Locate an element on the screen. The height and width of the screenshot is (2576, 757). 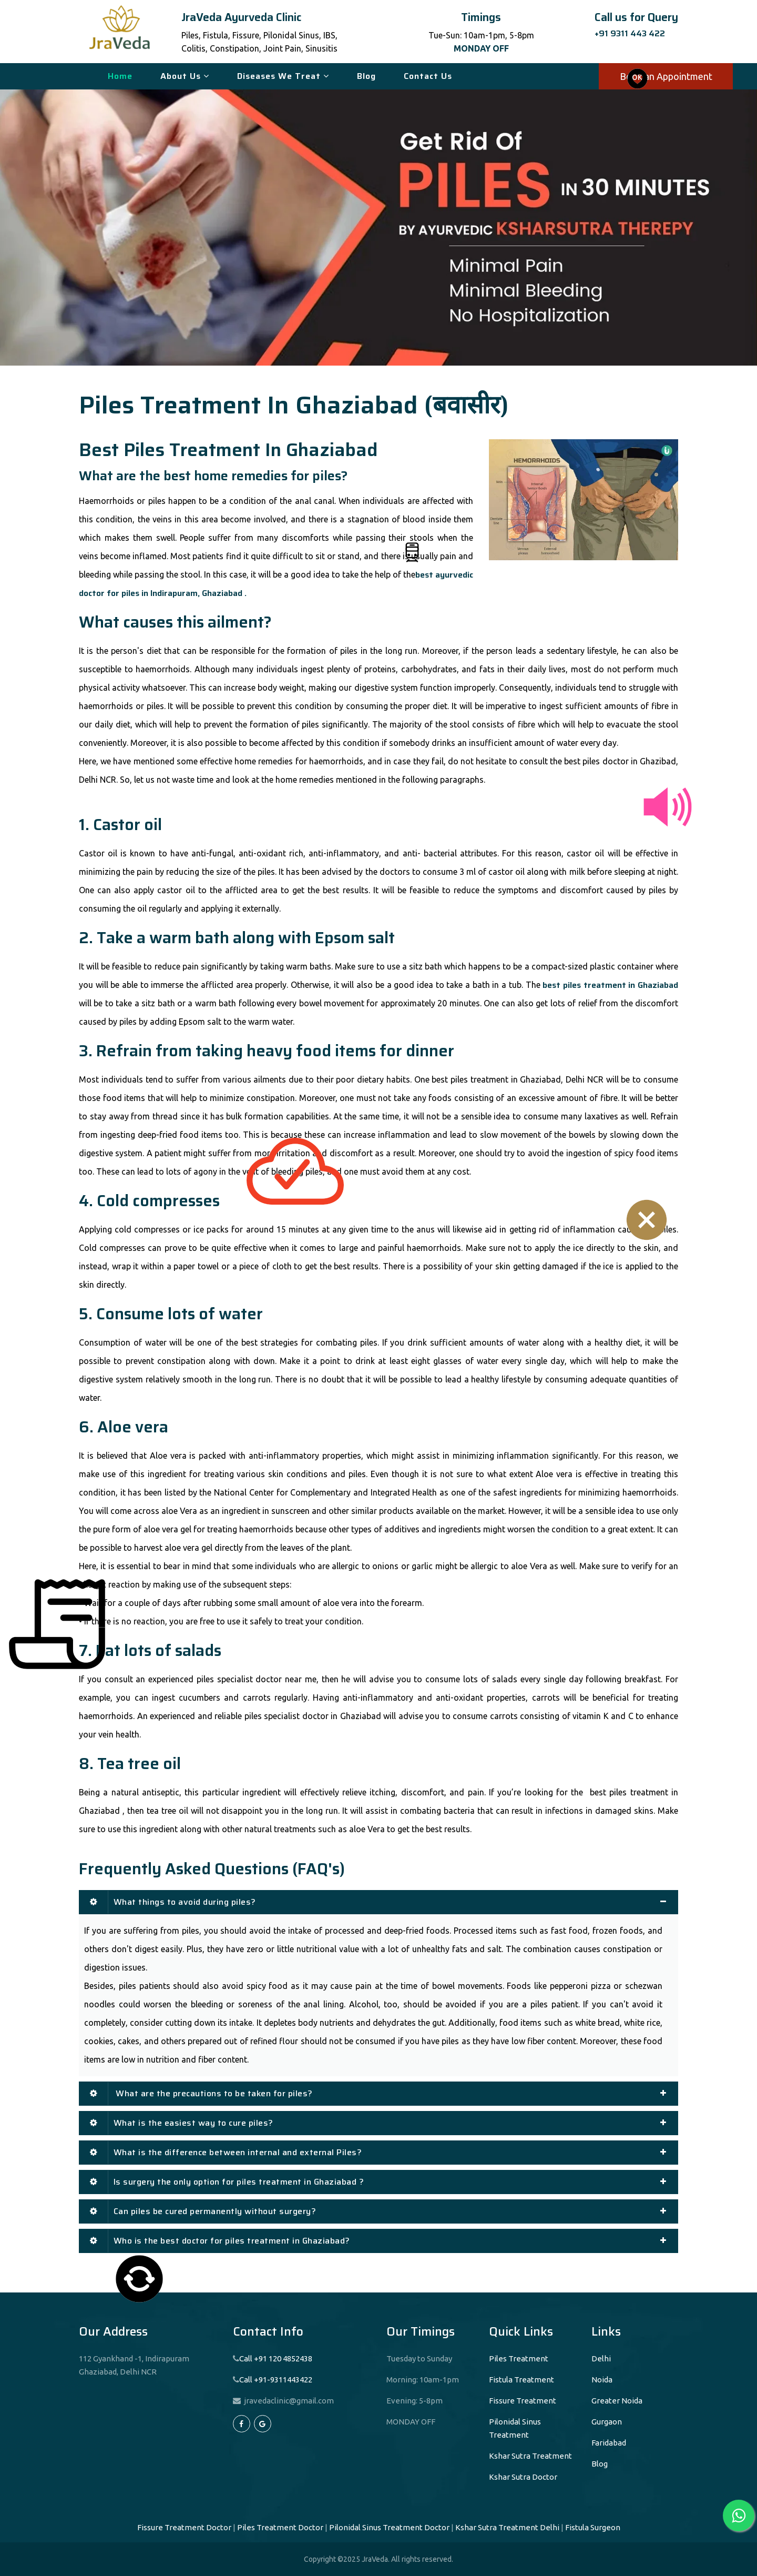
view subway or metro transit options is located at coordinates (412, 552).